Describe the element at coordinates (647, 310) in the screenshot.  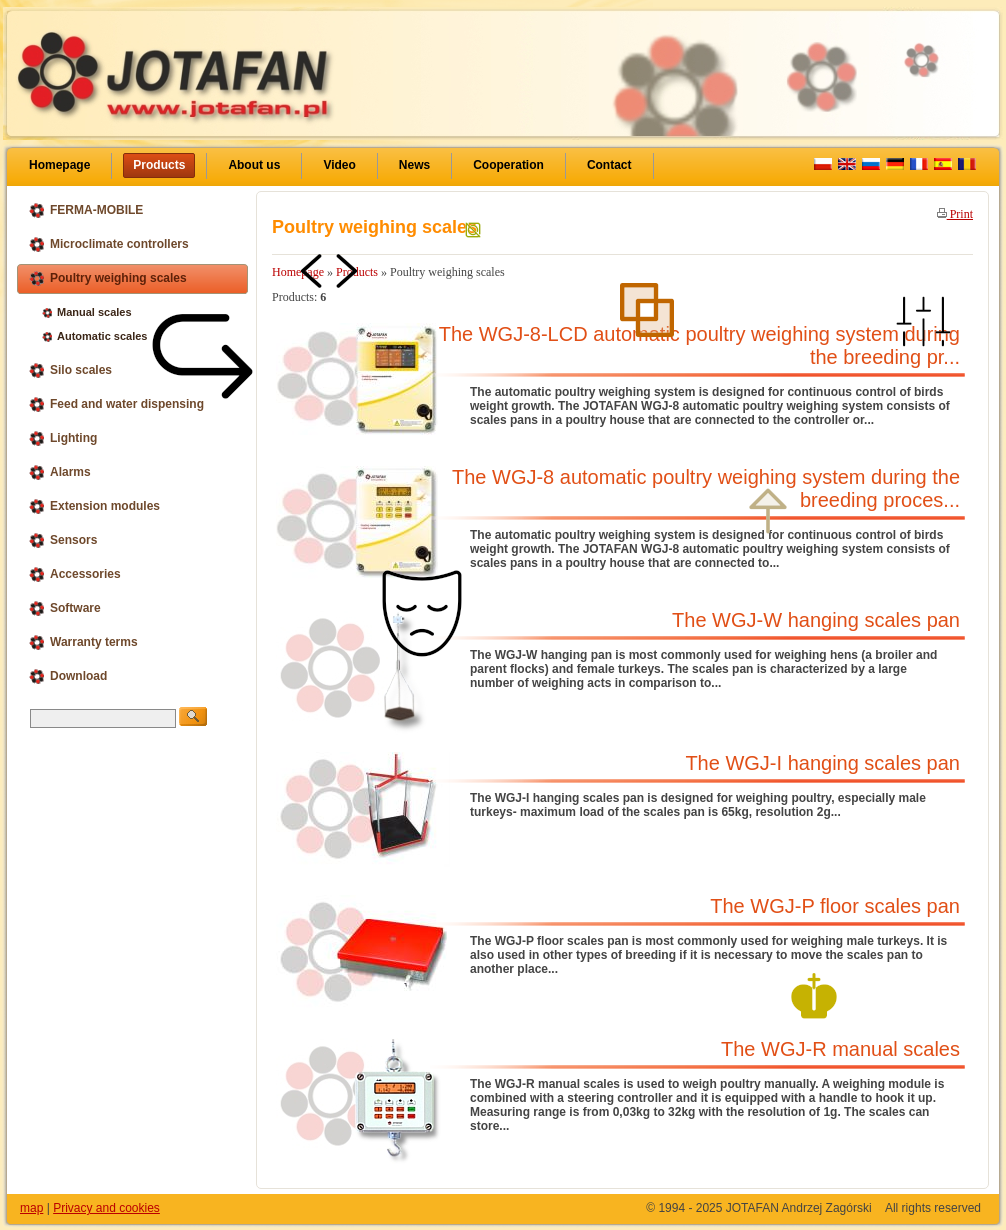
I see `exclude overlapping areas in a design tool` at that location.